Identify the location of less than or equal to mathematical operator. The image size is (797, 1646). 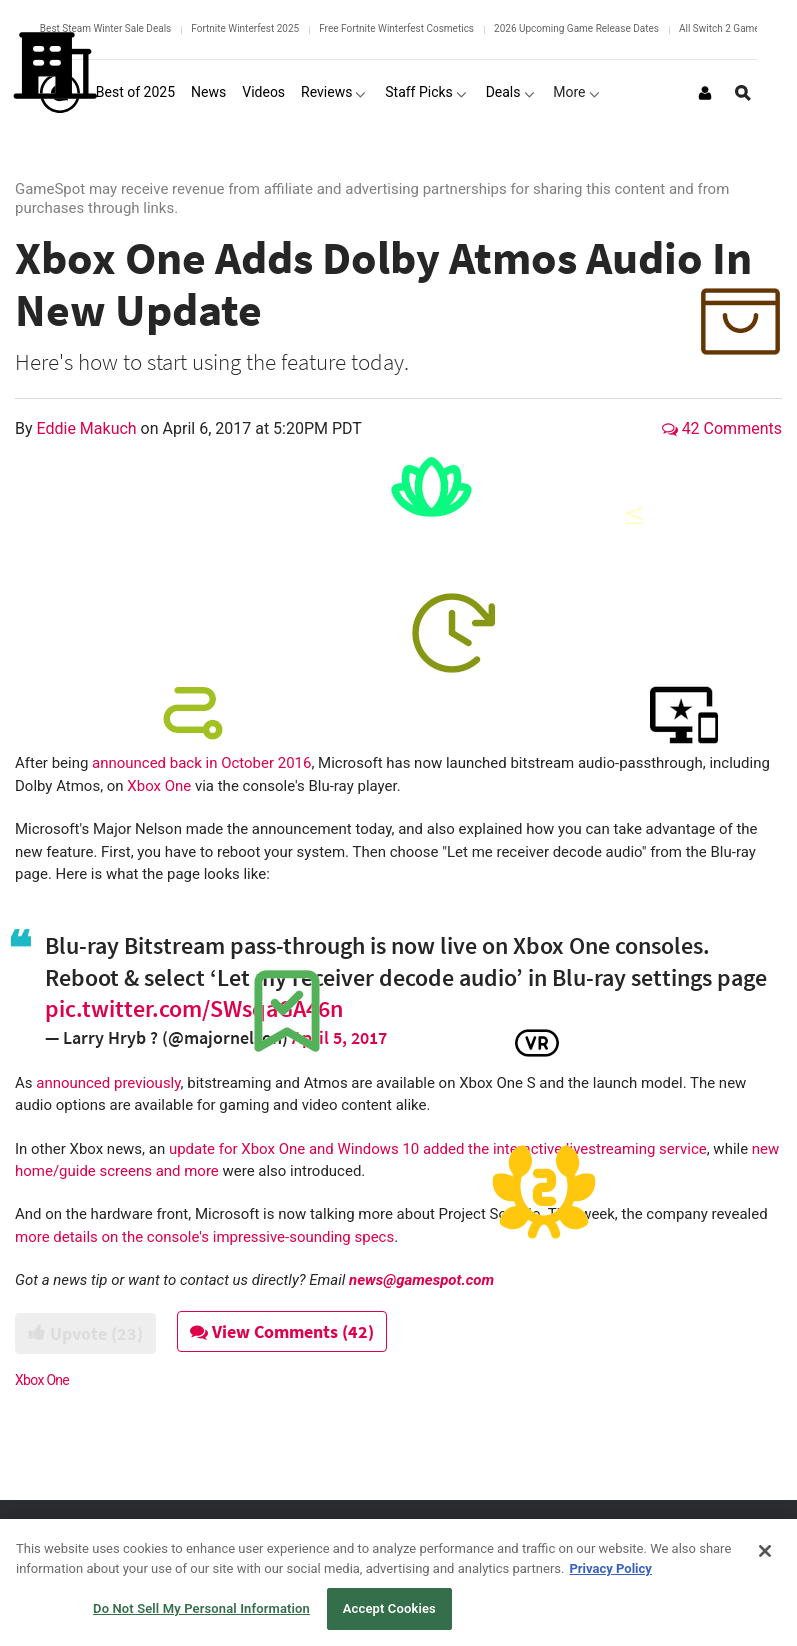
(635, 516).